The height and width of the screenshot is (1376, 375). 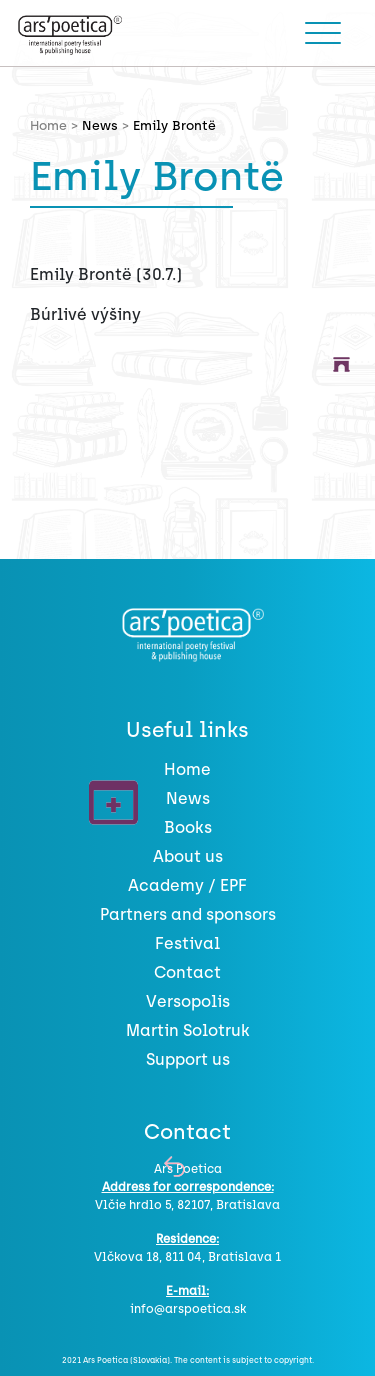 I want to click on undo the last action, so click(x=174, y=1166).